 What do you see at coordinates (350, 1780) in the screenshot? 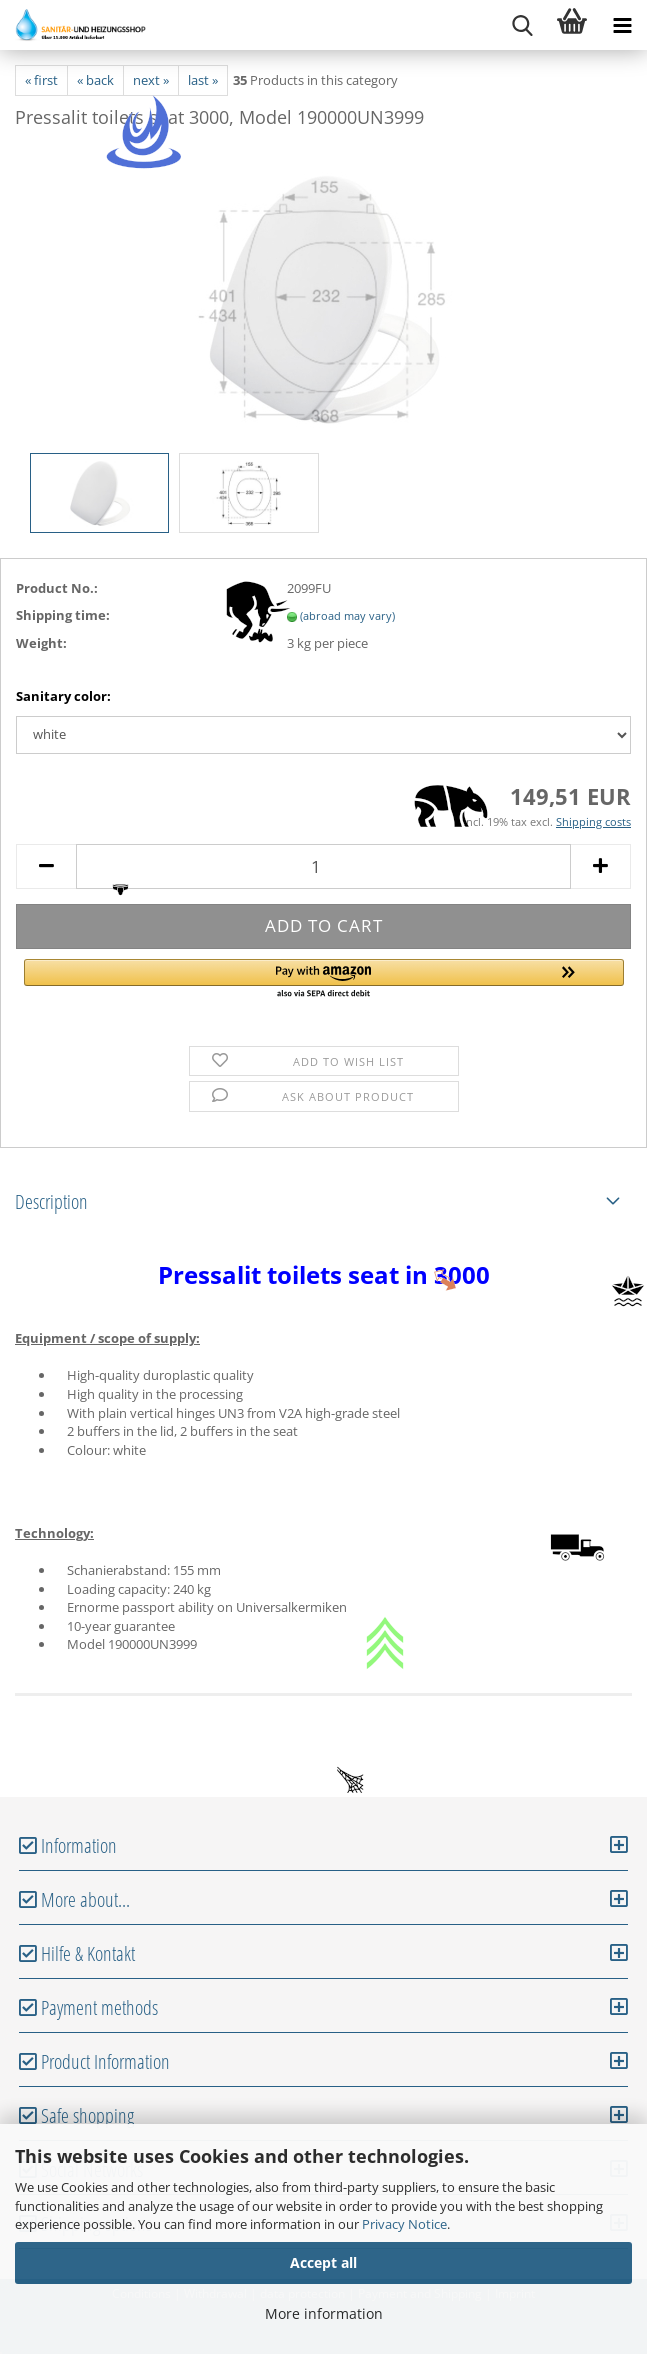
I see `activate web spit ability` at bounding box center [350, 1780].